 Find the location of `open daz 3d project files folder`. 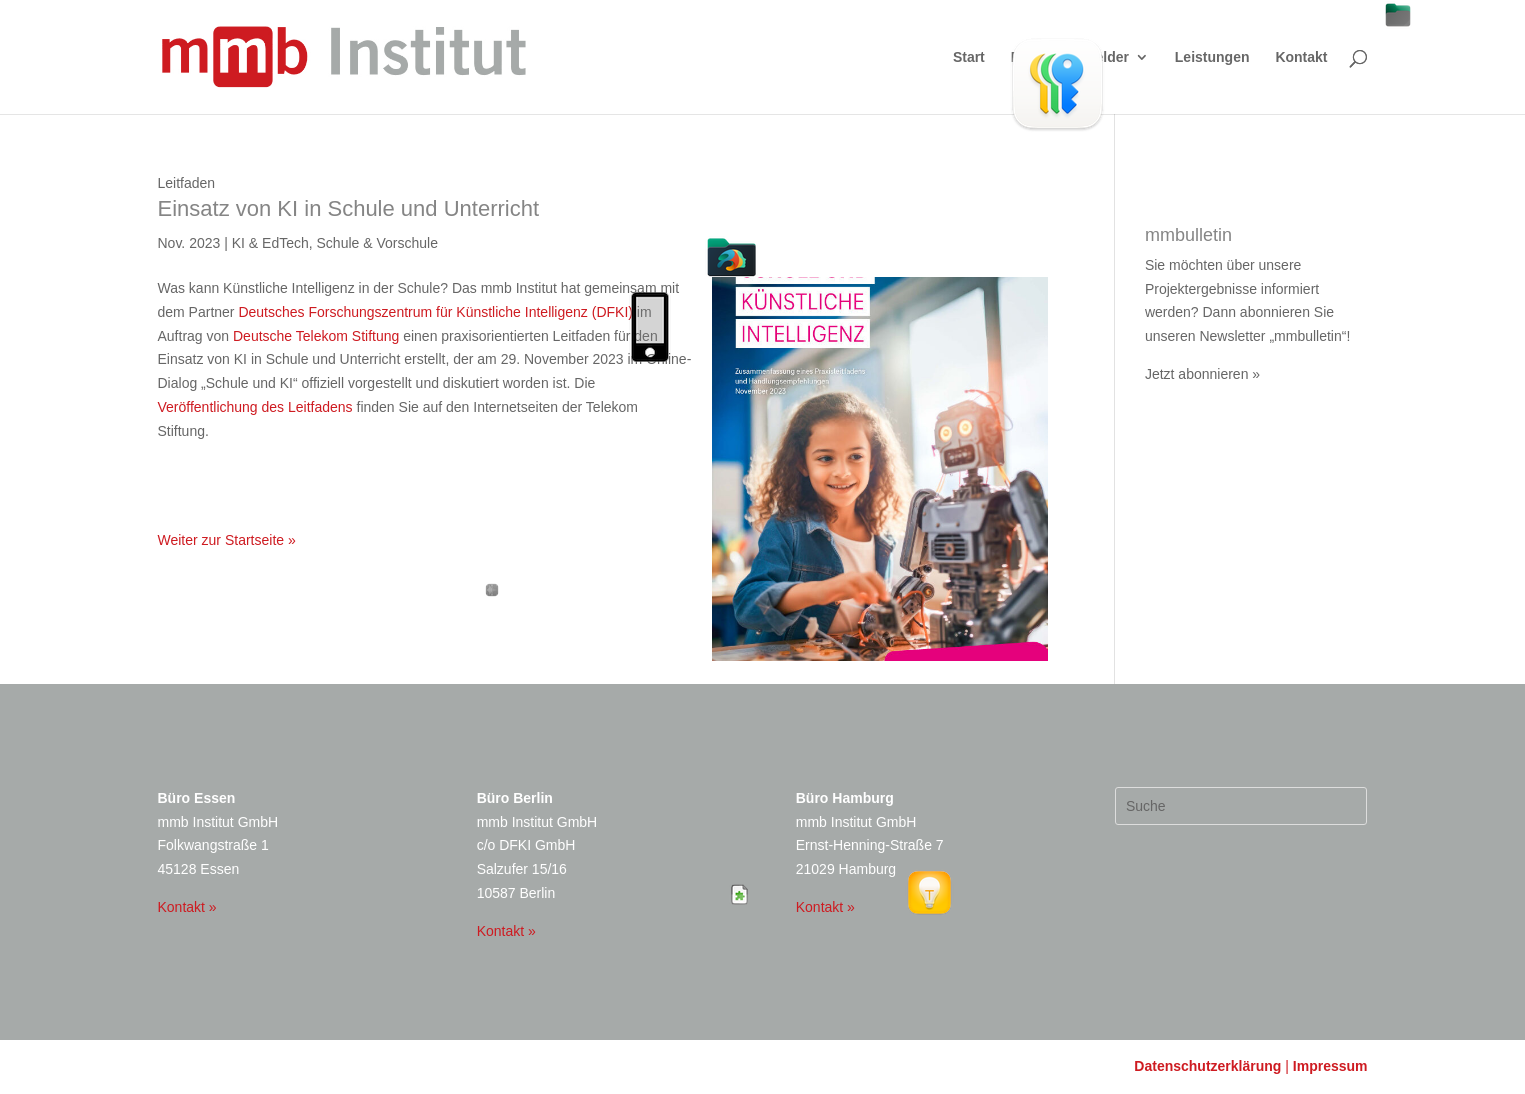

open daz 3d project files folder is located at coordinates (731, 258).